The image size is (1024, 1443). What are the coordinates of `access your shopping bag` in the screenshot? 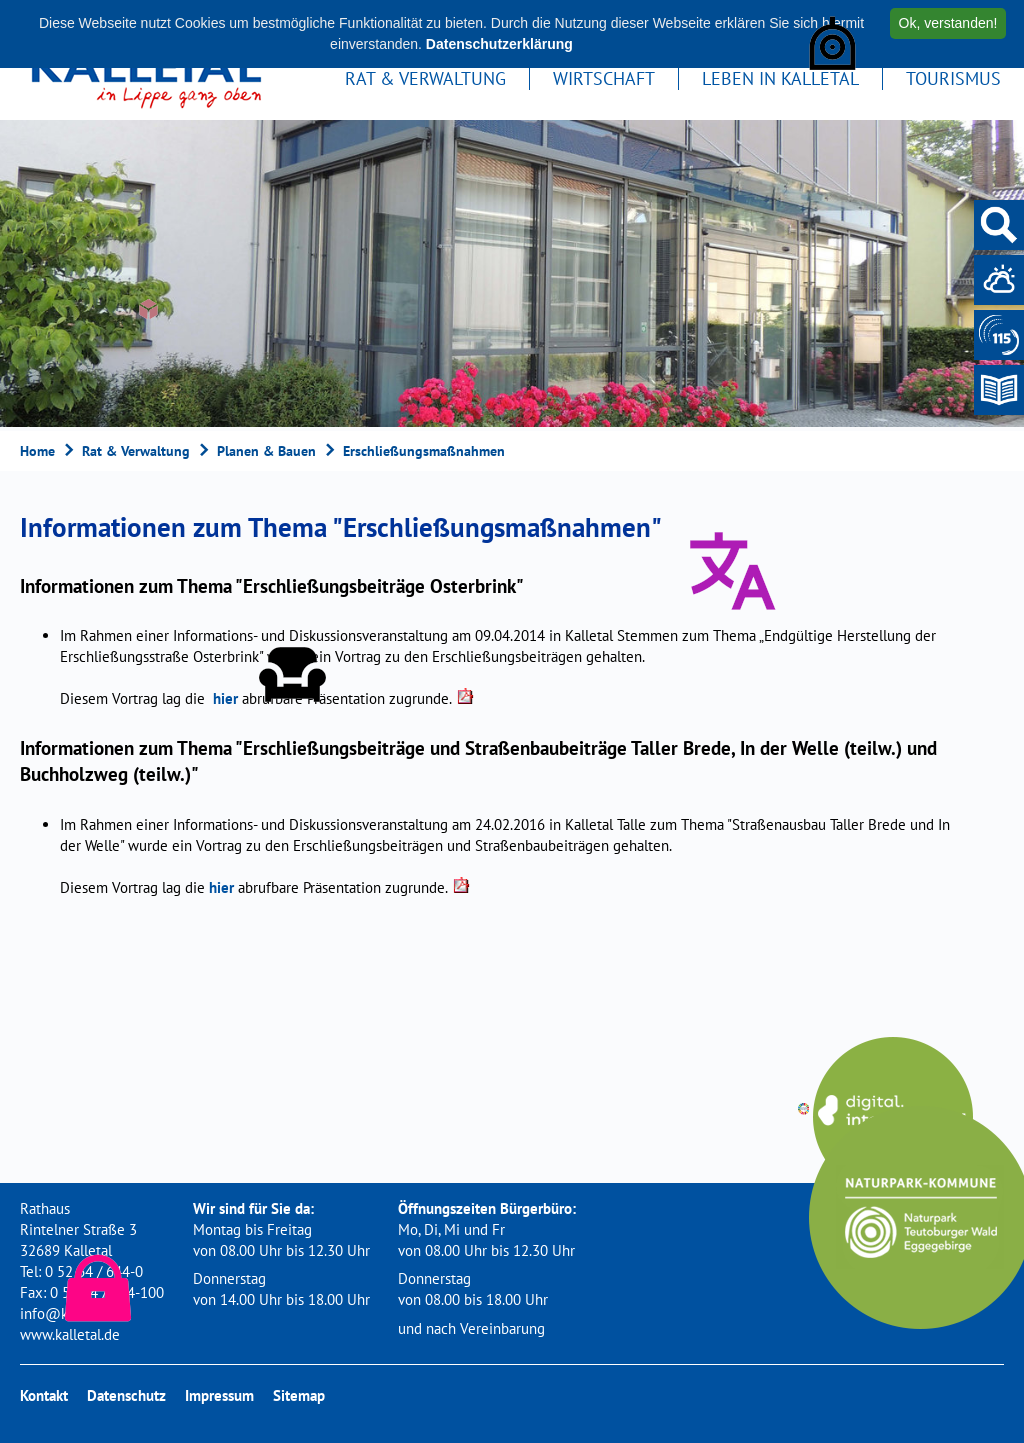 It's located at (98, 1288).